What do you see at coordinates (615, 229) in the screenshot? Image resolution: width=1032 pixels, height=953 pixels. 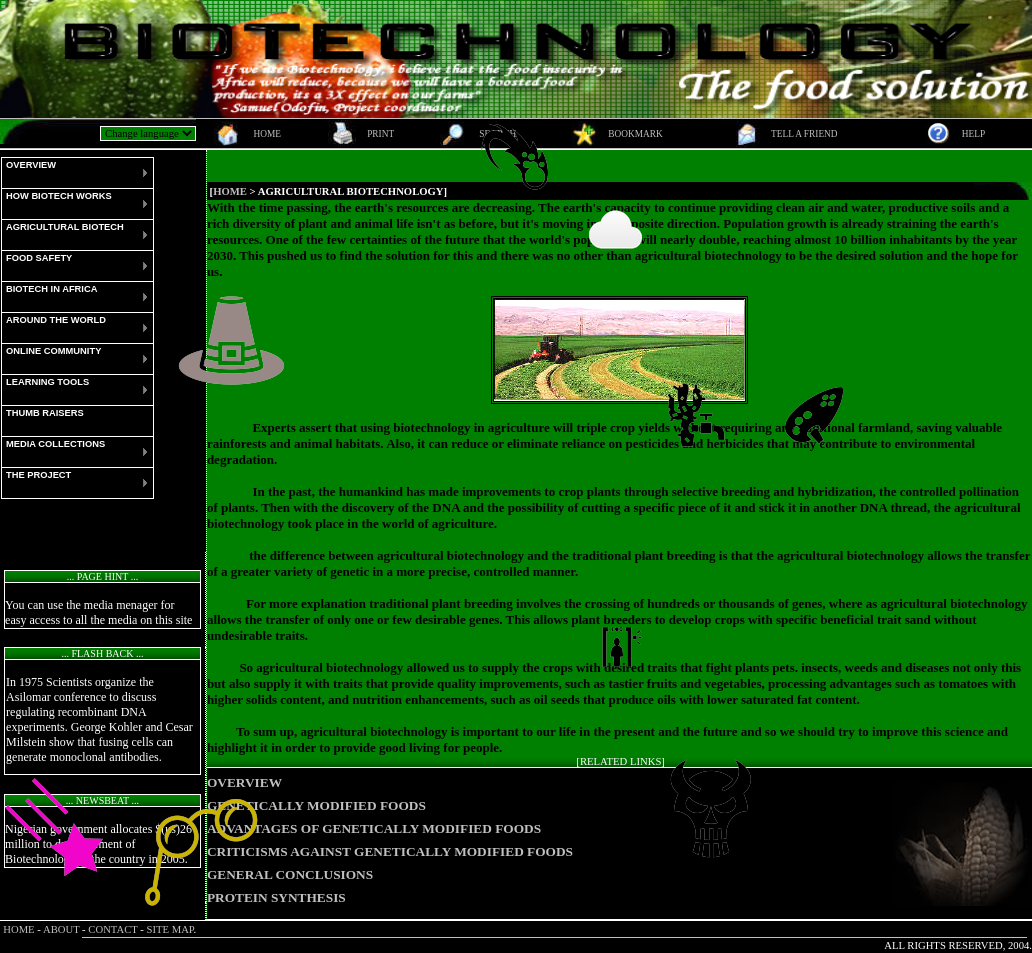 I see `indicates overcast or cloudy weather conditions` at bounding box center [615, 229].